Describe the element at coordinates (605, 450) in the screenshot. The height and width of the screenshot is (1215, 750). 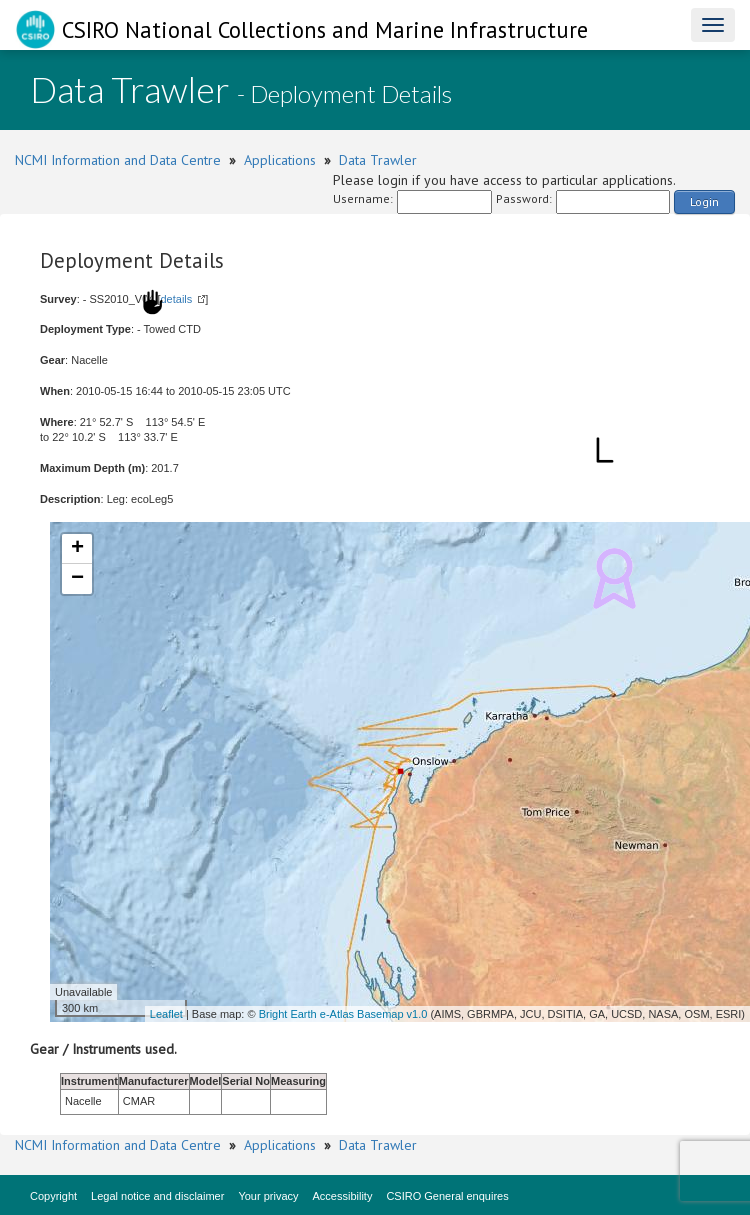
I see `indicates a label or item starting with the letter L` at that location.